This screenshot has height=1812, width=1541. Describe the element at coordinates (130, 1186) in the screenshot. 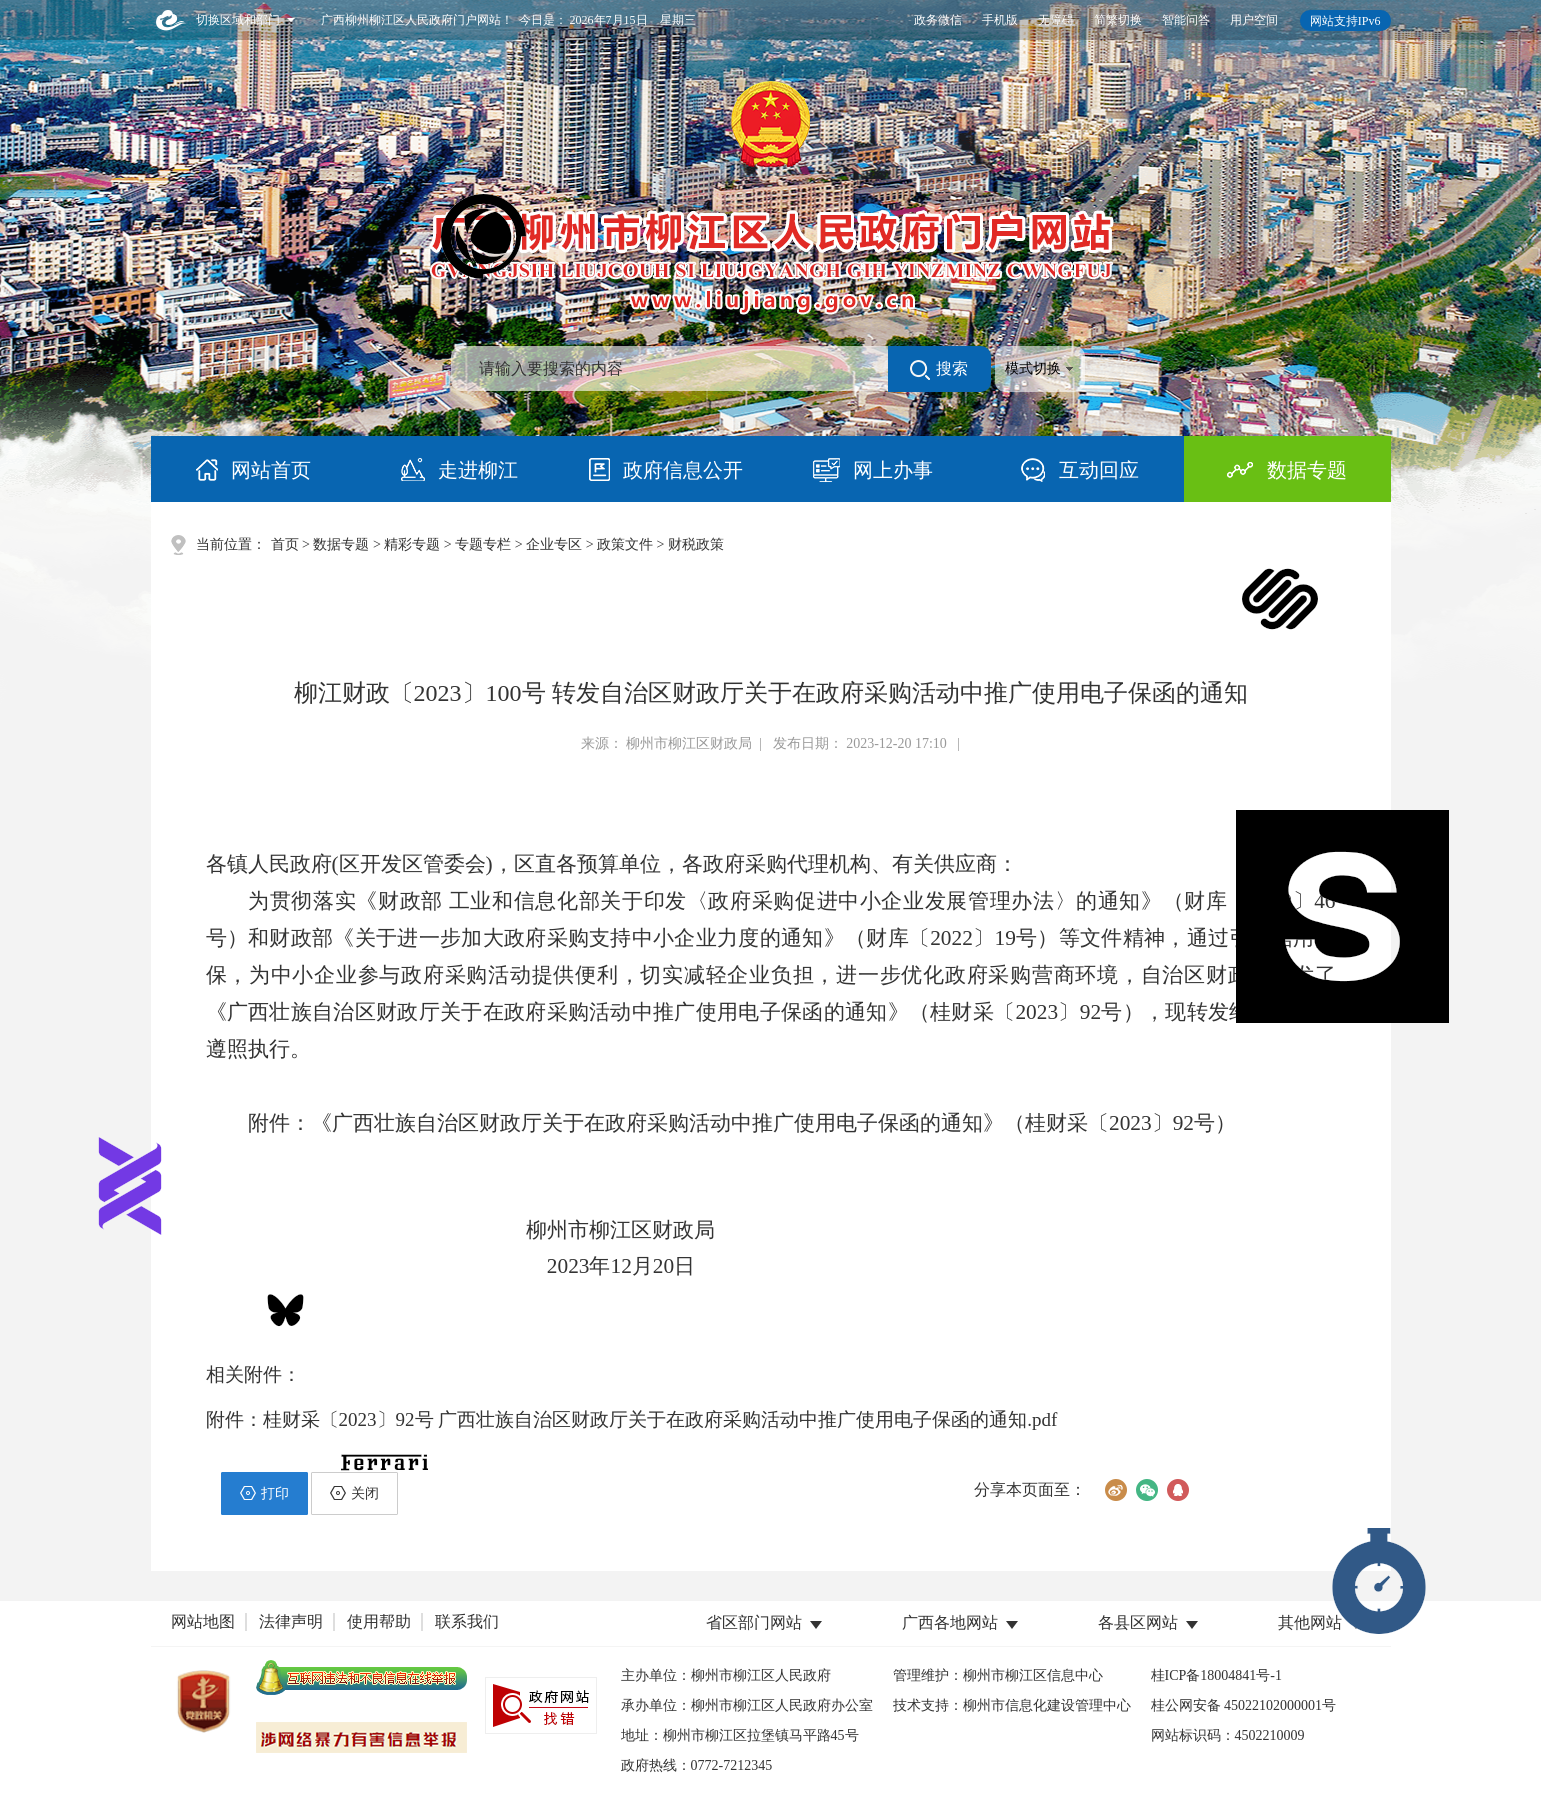

I see `helix brand logo` at that location.